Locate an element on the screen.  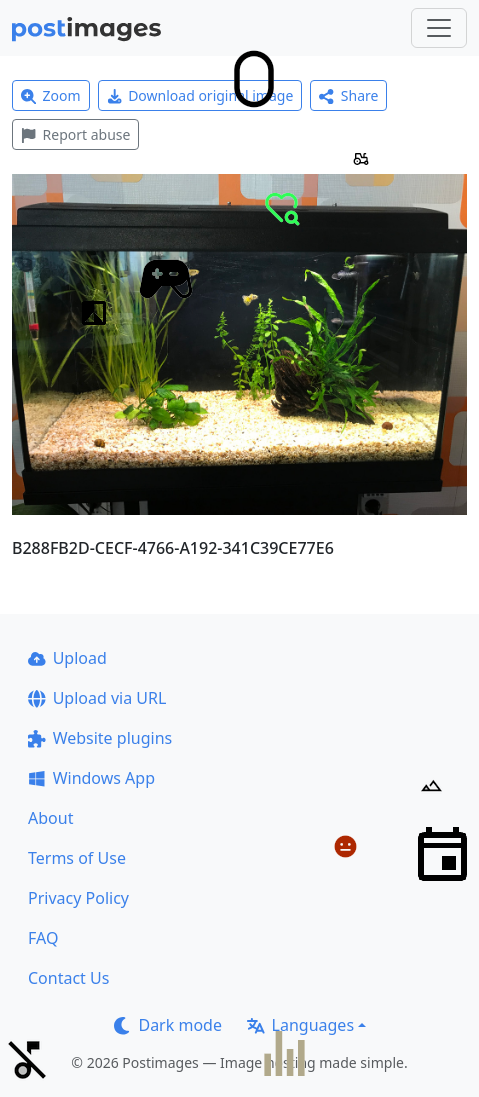
add a calendar event is located at coordinates (442, 856).